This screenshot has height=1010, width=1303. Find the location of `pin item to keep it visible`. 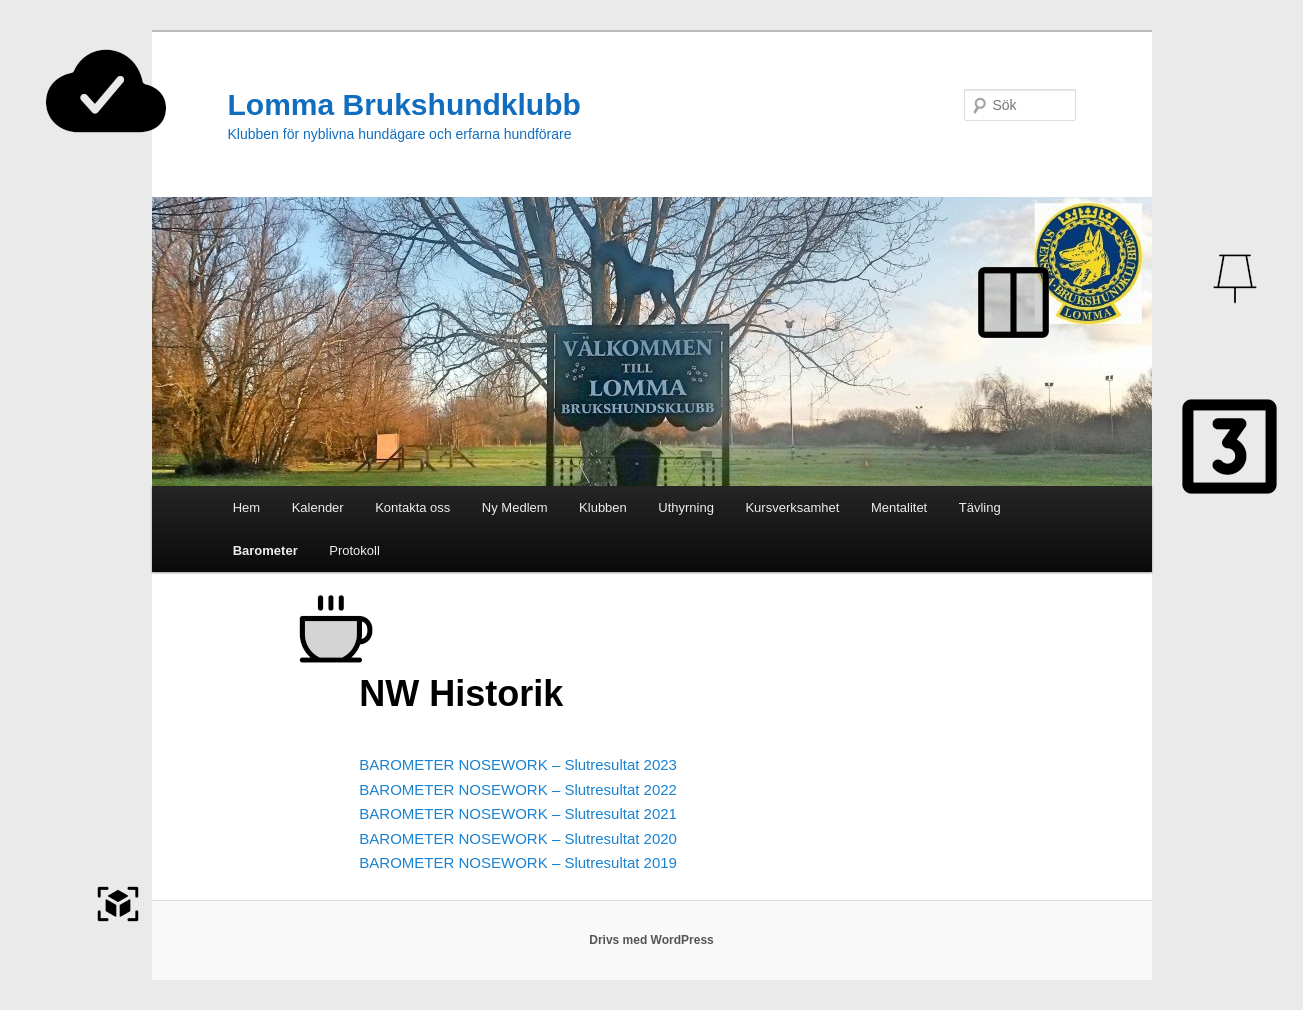

pin item to keep it visible is located at coordinates (1235, 276).